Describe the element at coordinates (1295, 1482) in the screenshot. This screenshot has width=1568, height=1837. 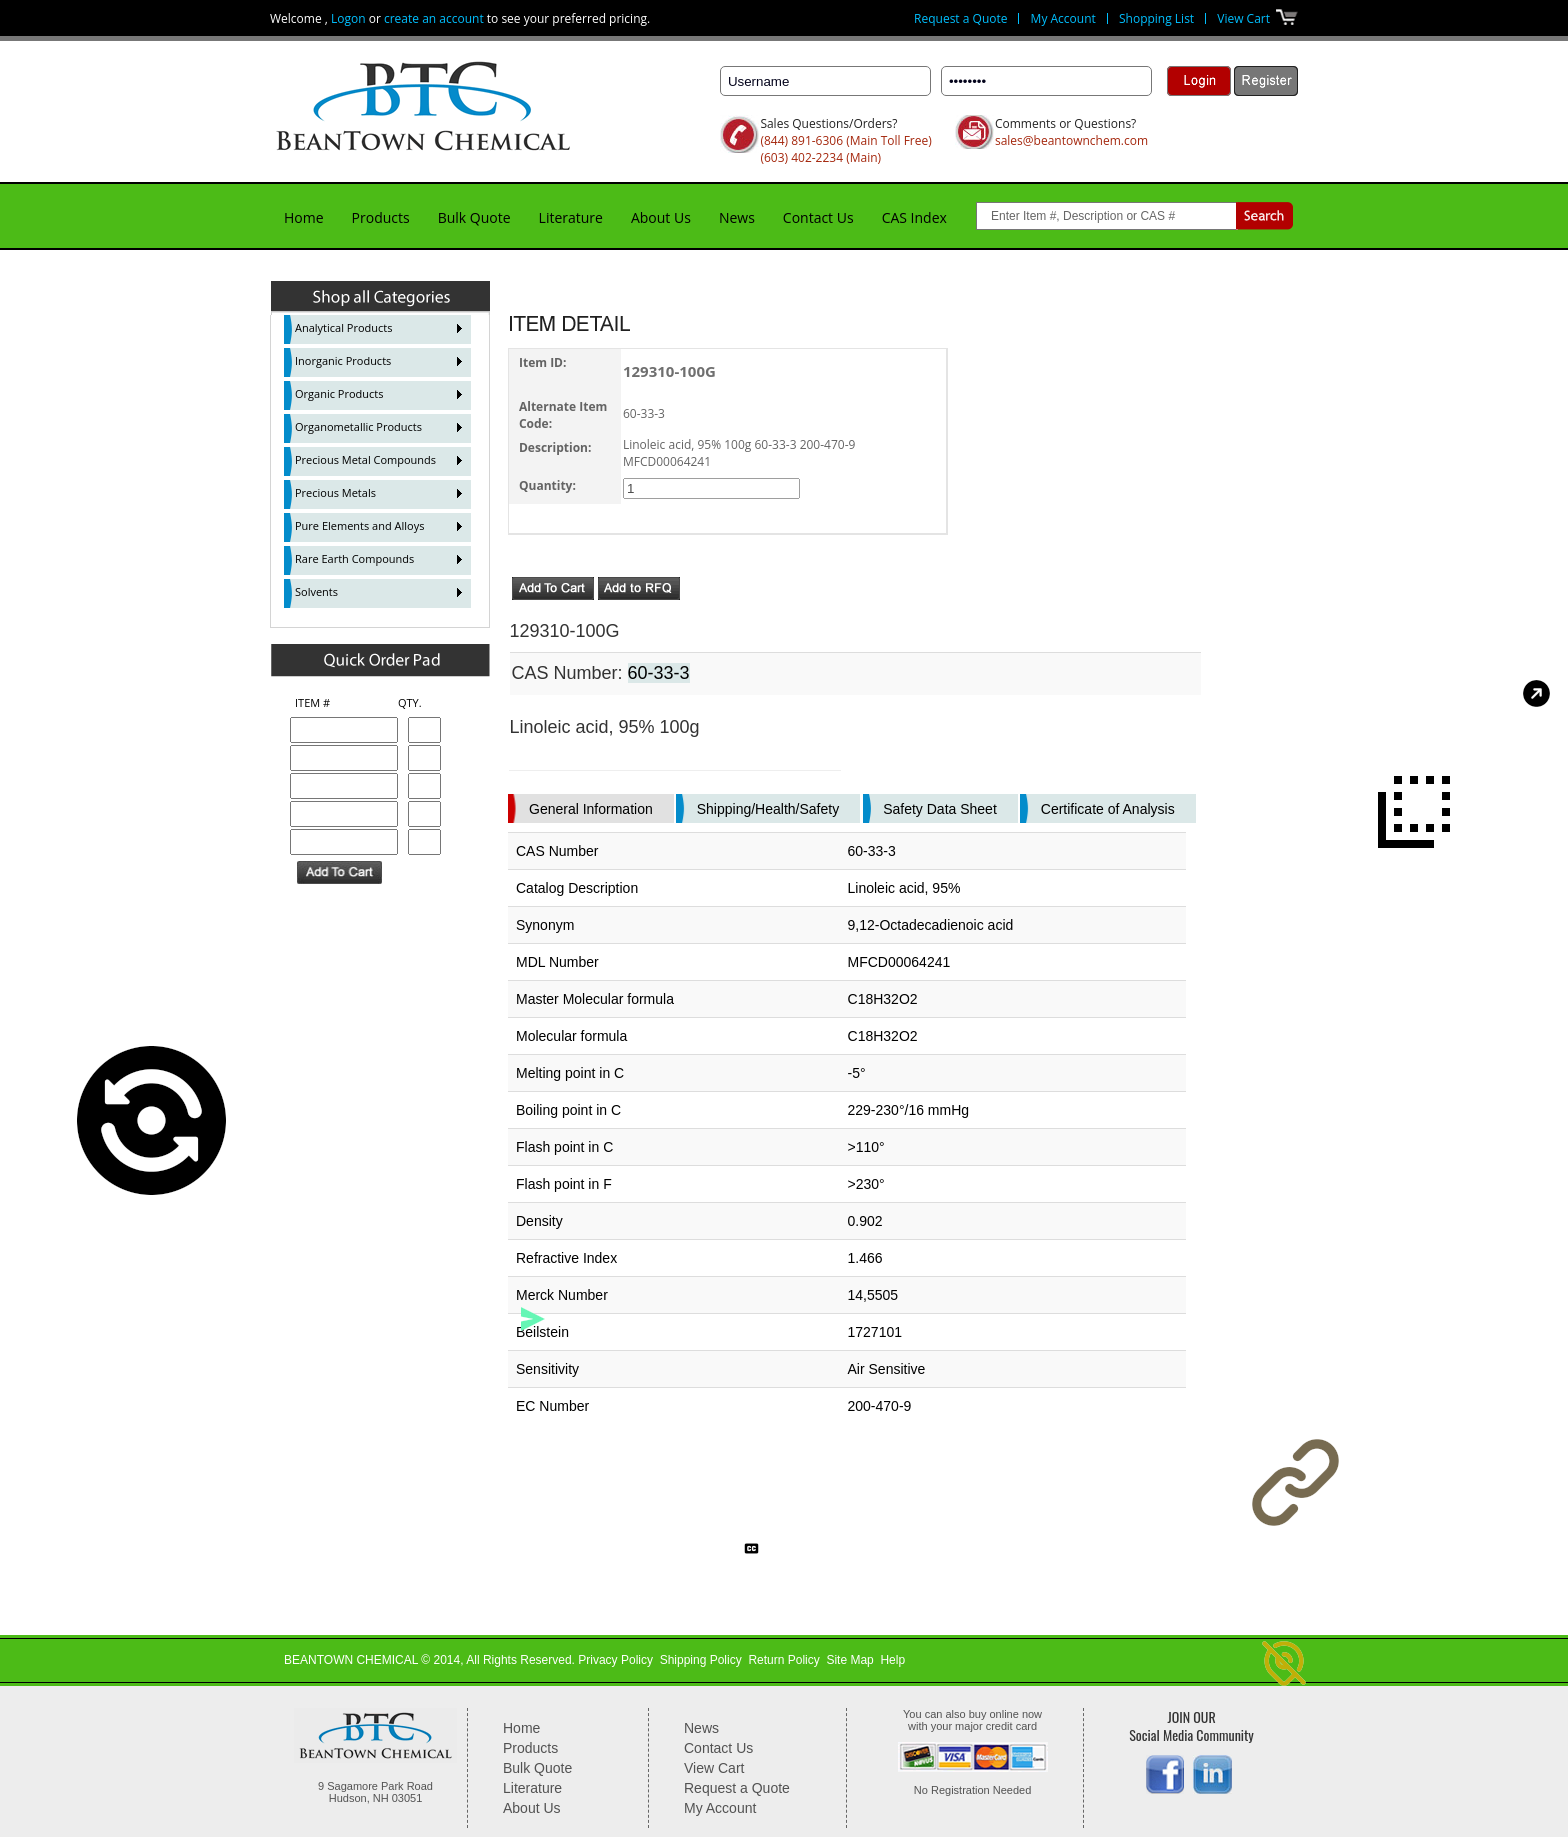
I see `copy or share a link` at that location.